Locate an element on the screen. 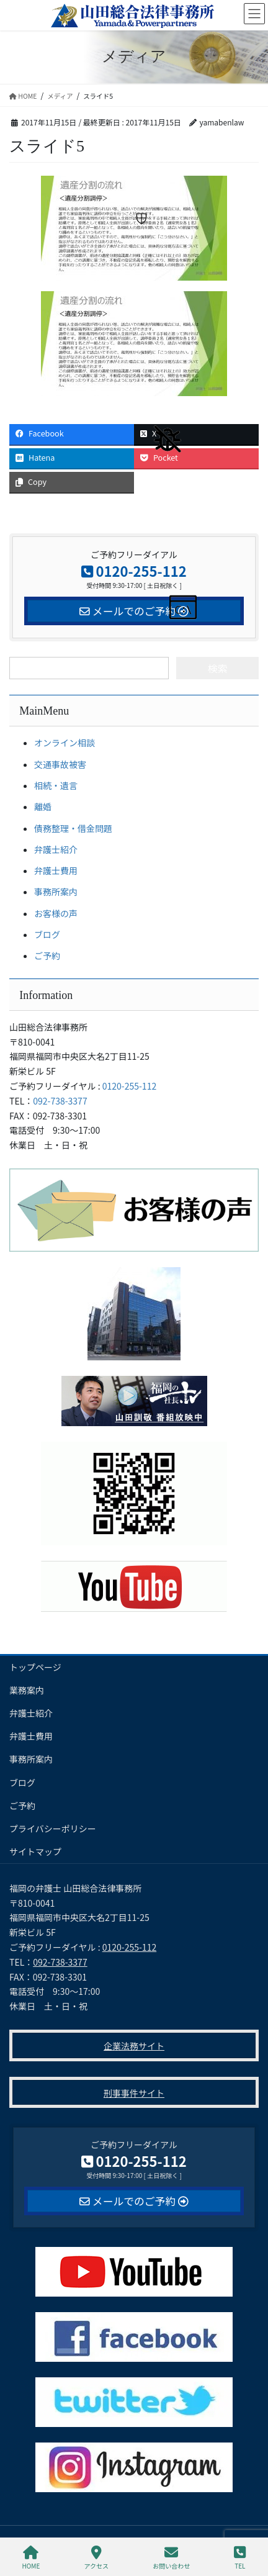 The height and width of the screenshot is (2576, 268). open command prompt terminal is located at coordinates (183, 607).